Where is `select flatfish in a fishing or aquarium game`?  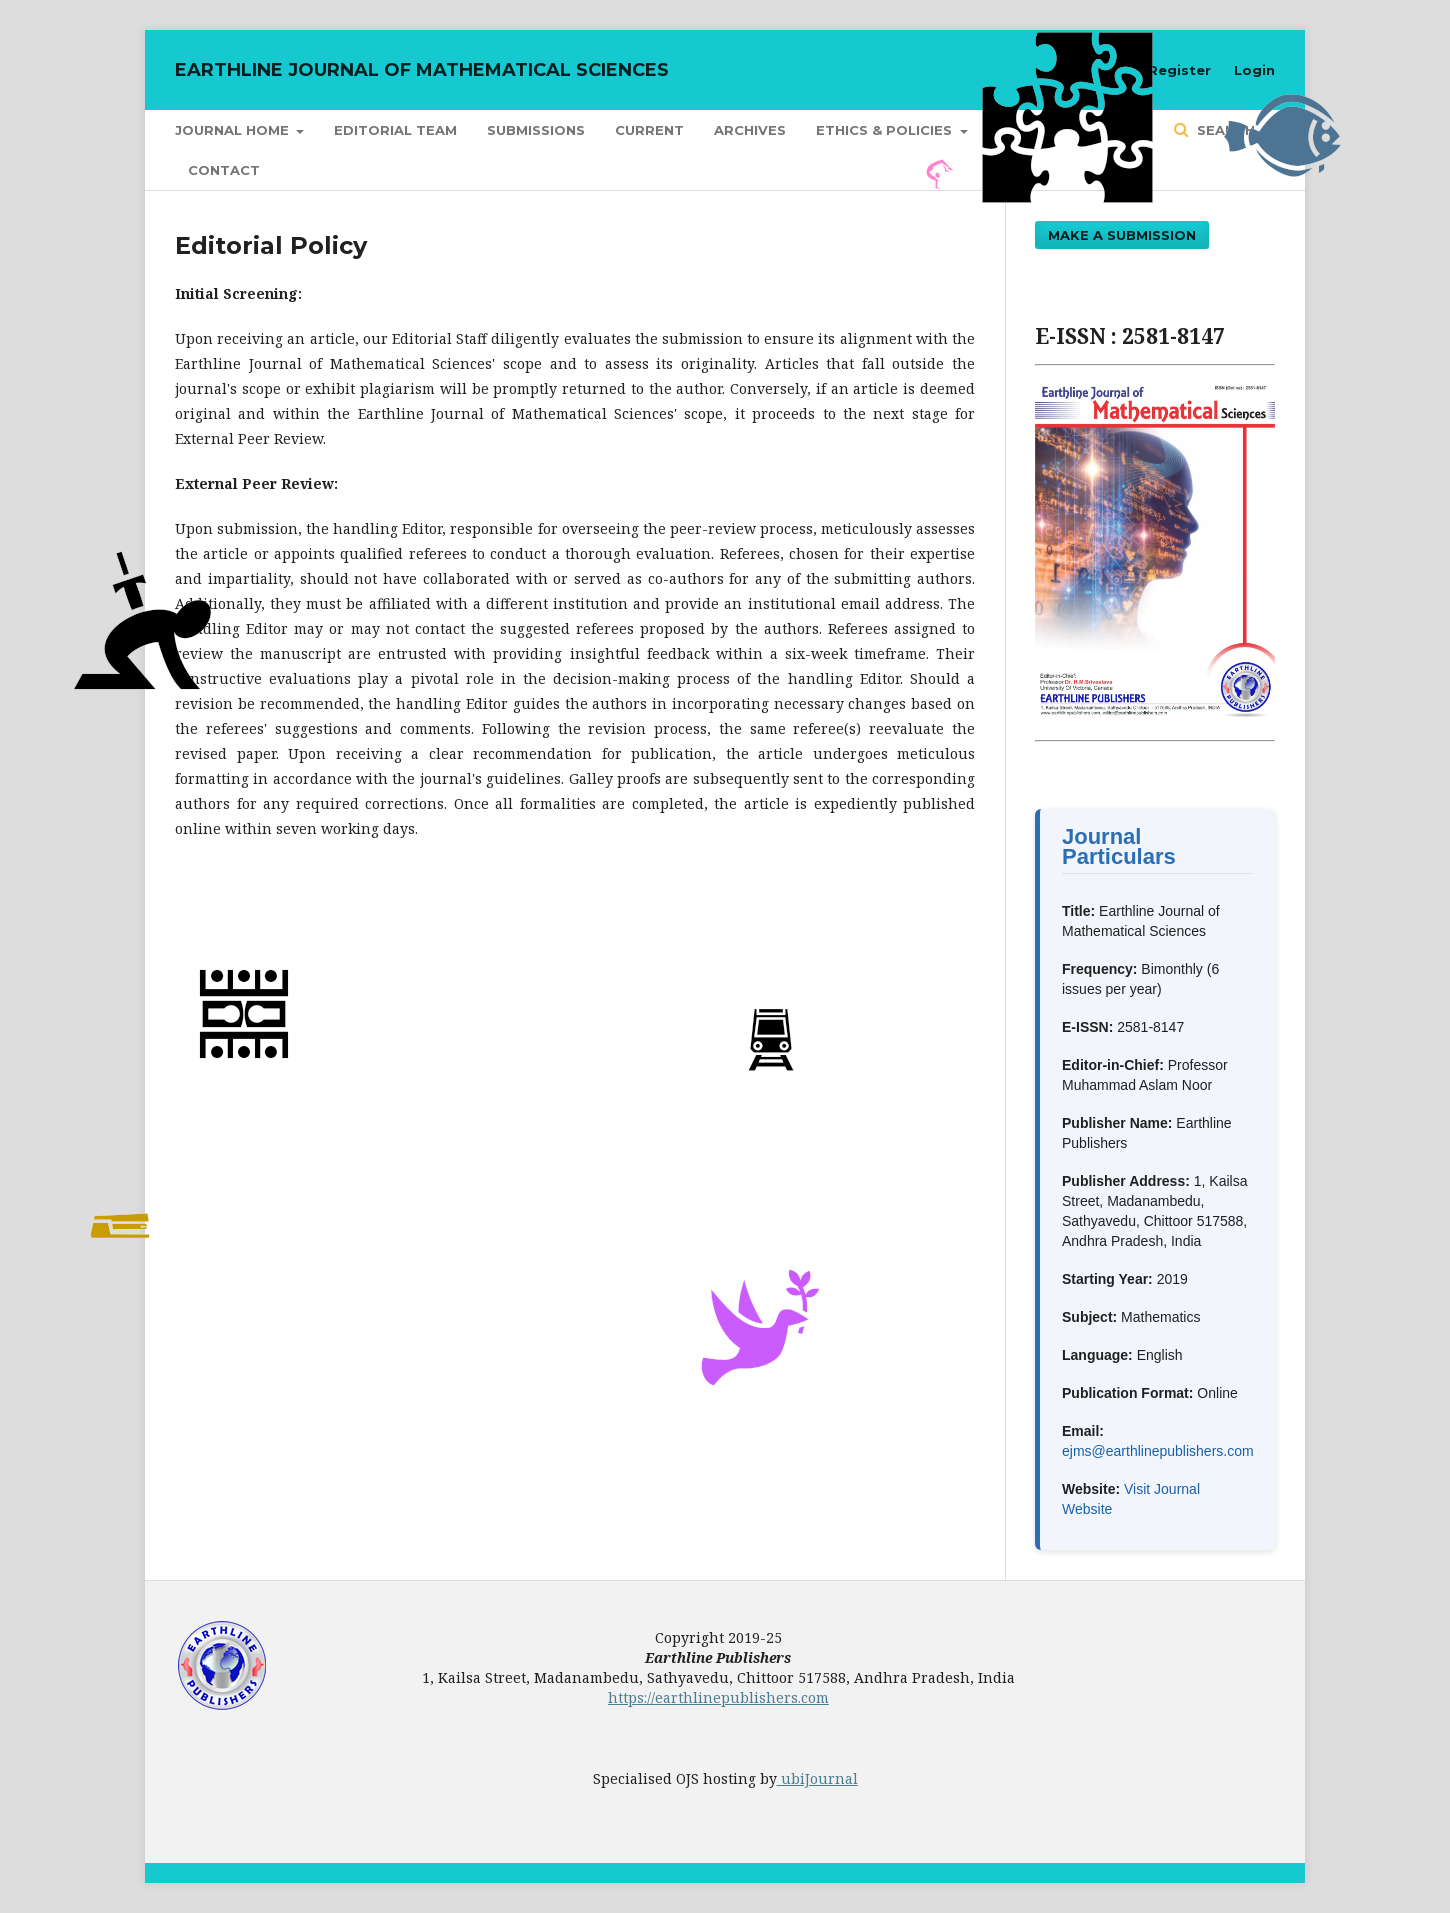 select flatfish in a fishing or aquarium game is located at coordinates (1282, 135).